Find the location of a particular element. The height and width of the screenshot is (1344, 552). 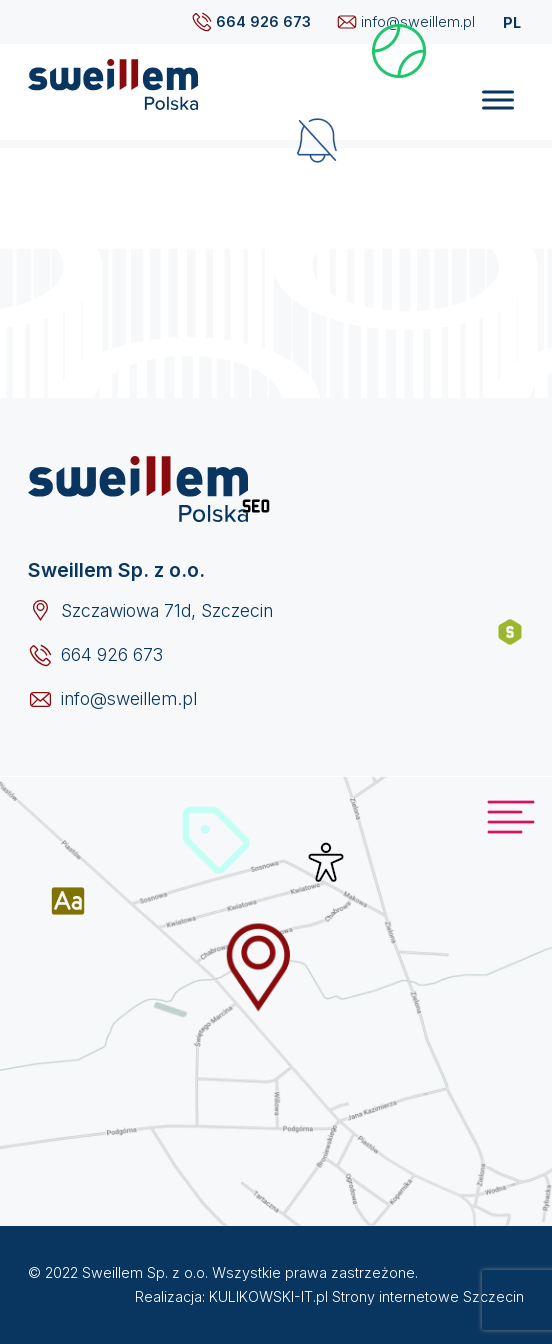

add or manage tags is located at coordinates (214, 838).